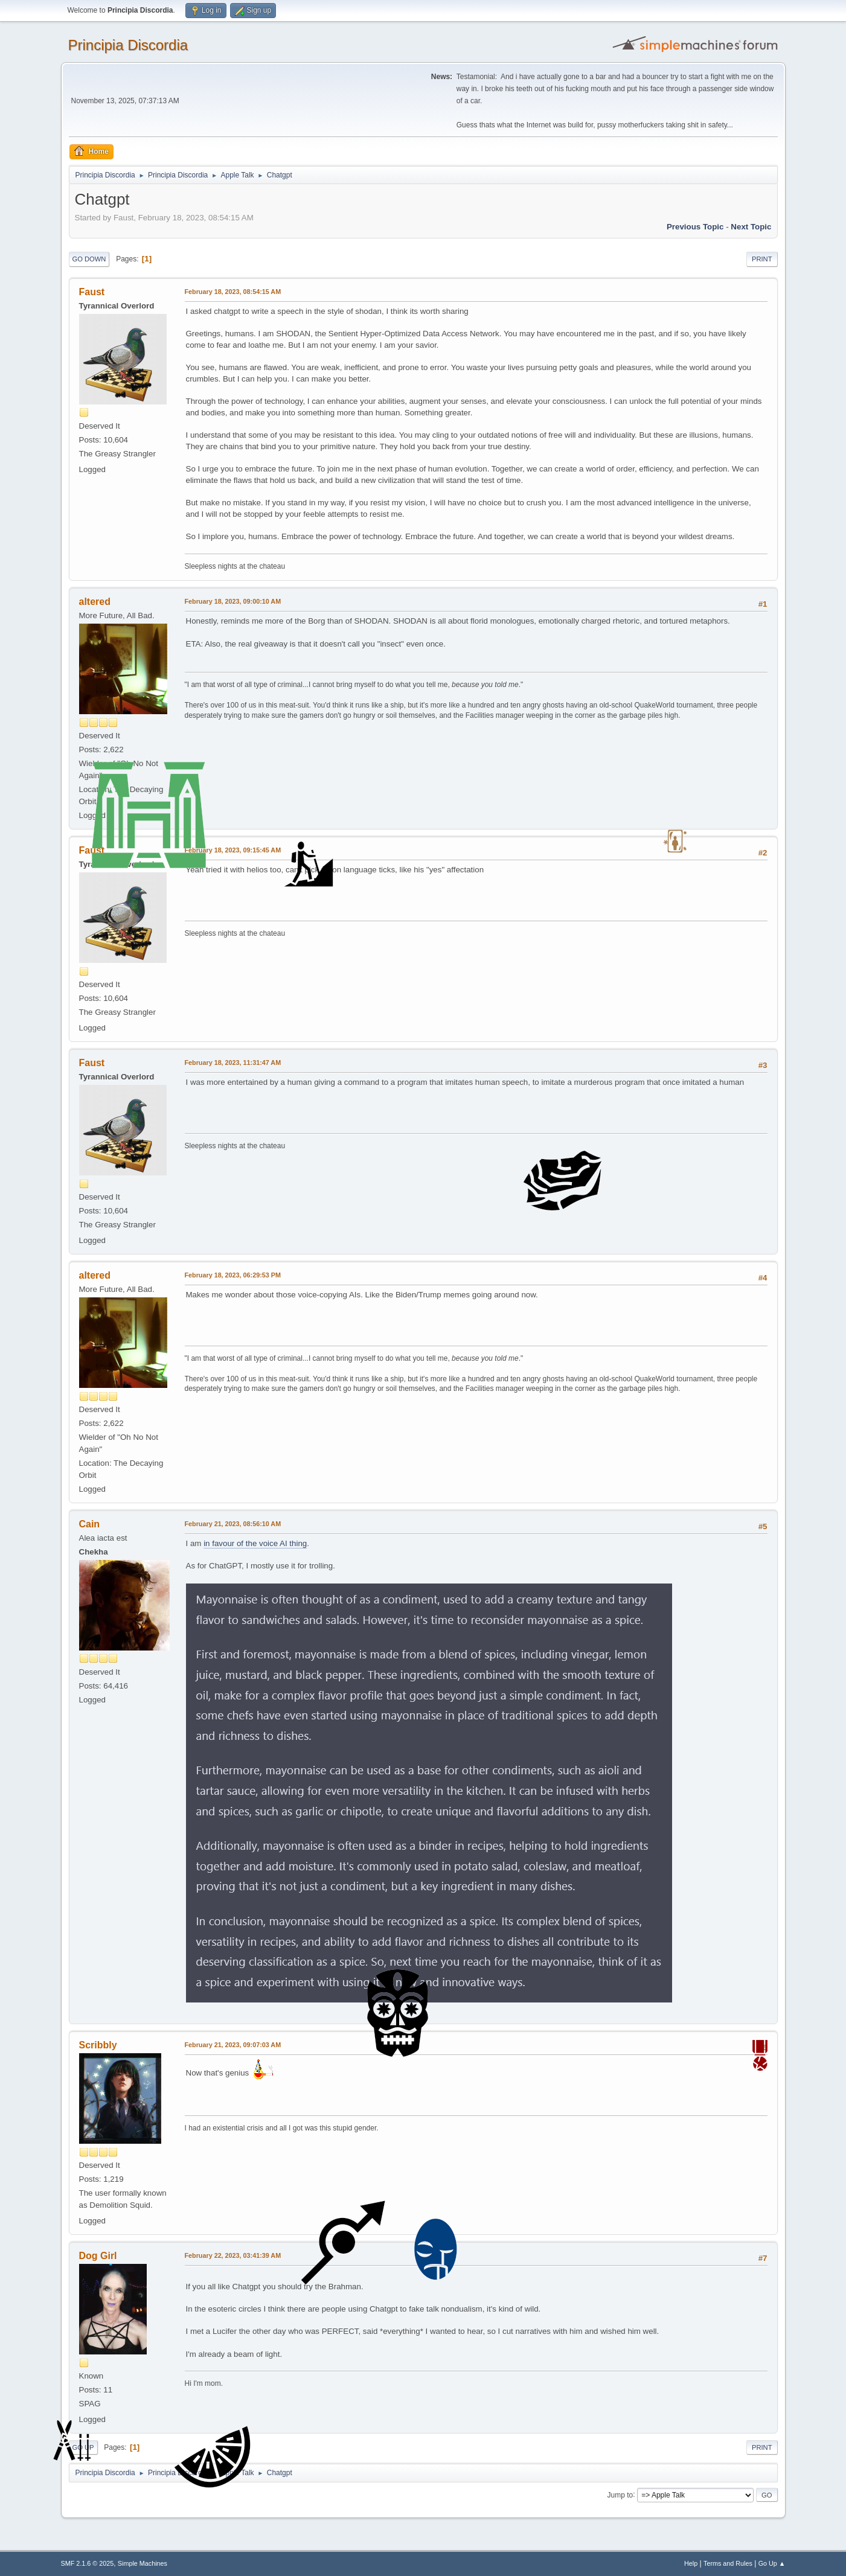  I want to click on citrus or fruit-related category, so click(212, 2456).